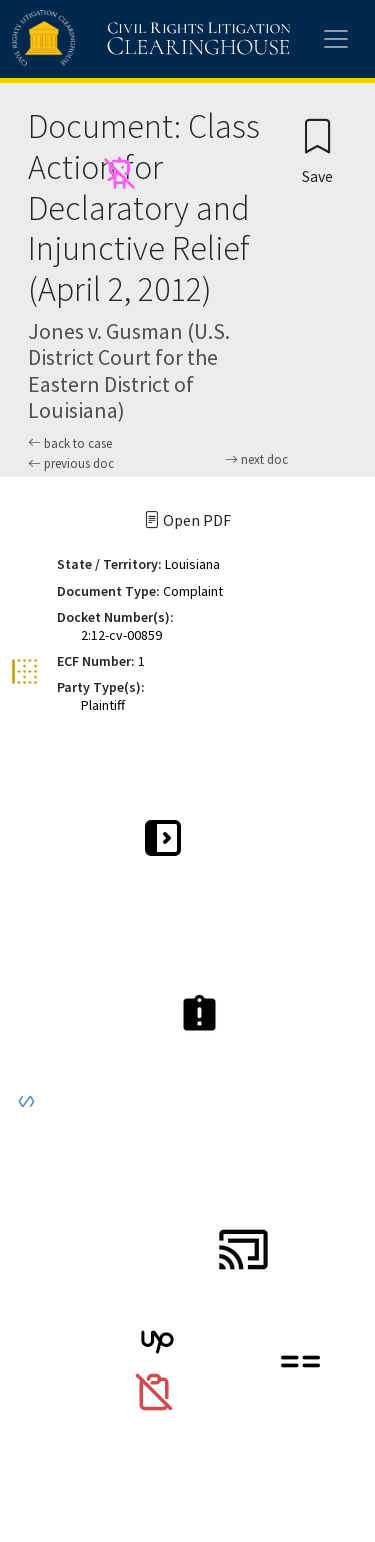 The image size is (375, 1542). What do you see at coordinates (119, 173) in the screenshot?
I see `disable bot or automated features` at bounding box center [119, 173].